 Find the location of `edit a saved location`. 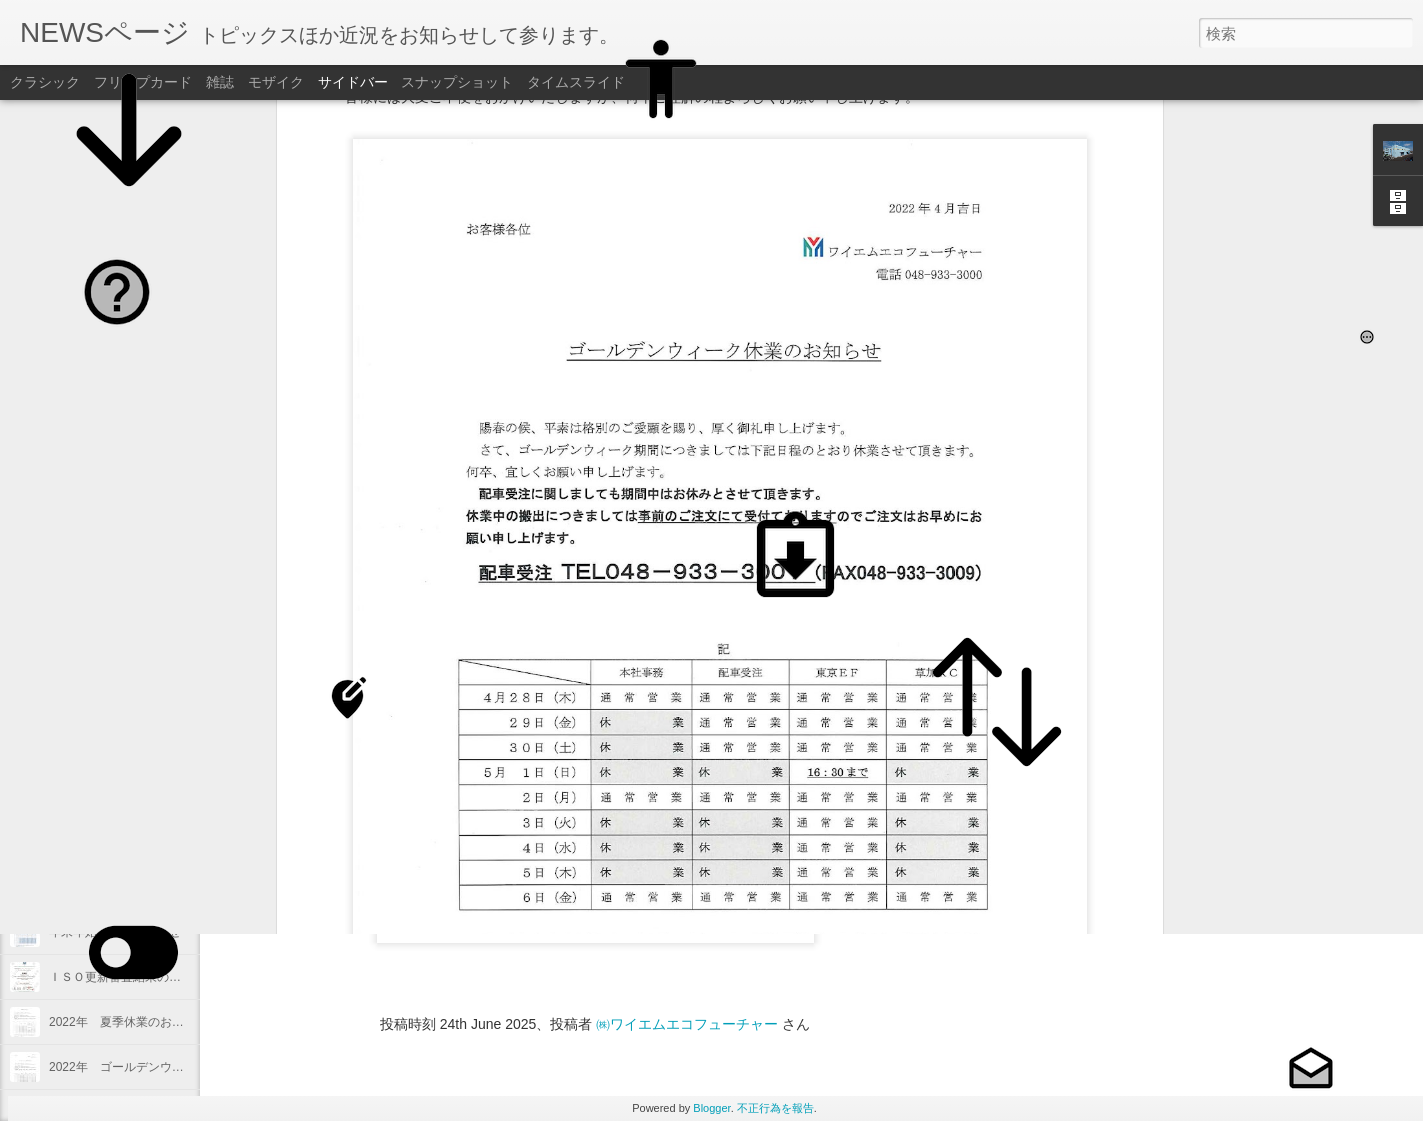

edit a saved location is located at coordinates (347, 699).